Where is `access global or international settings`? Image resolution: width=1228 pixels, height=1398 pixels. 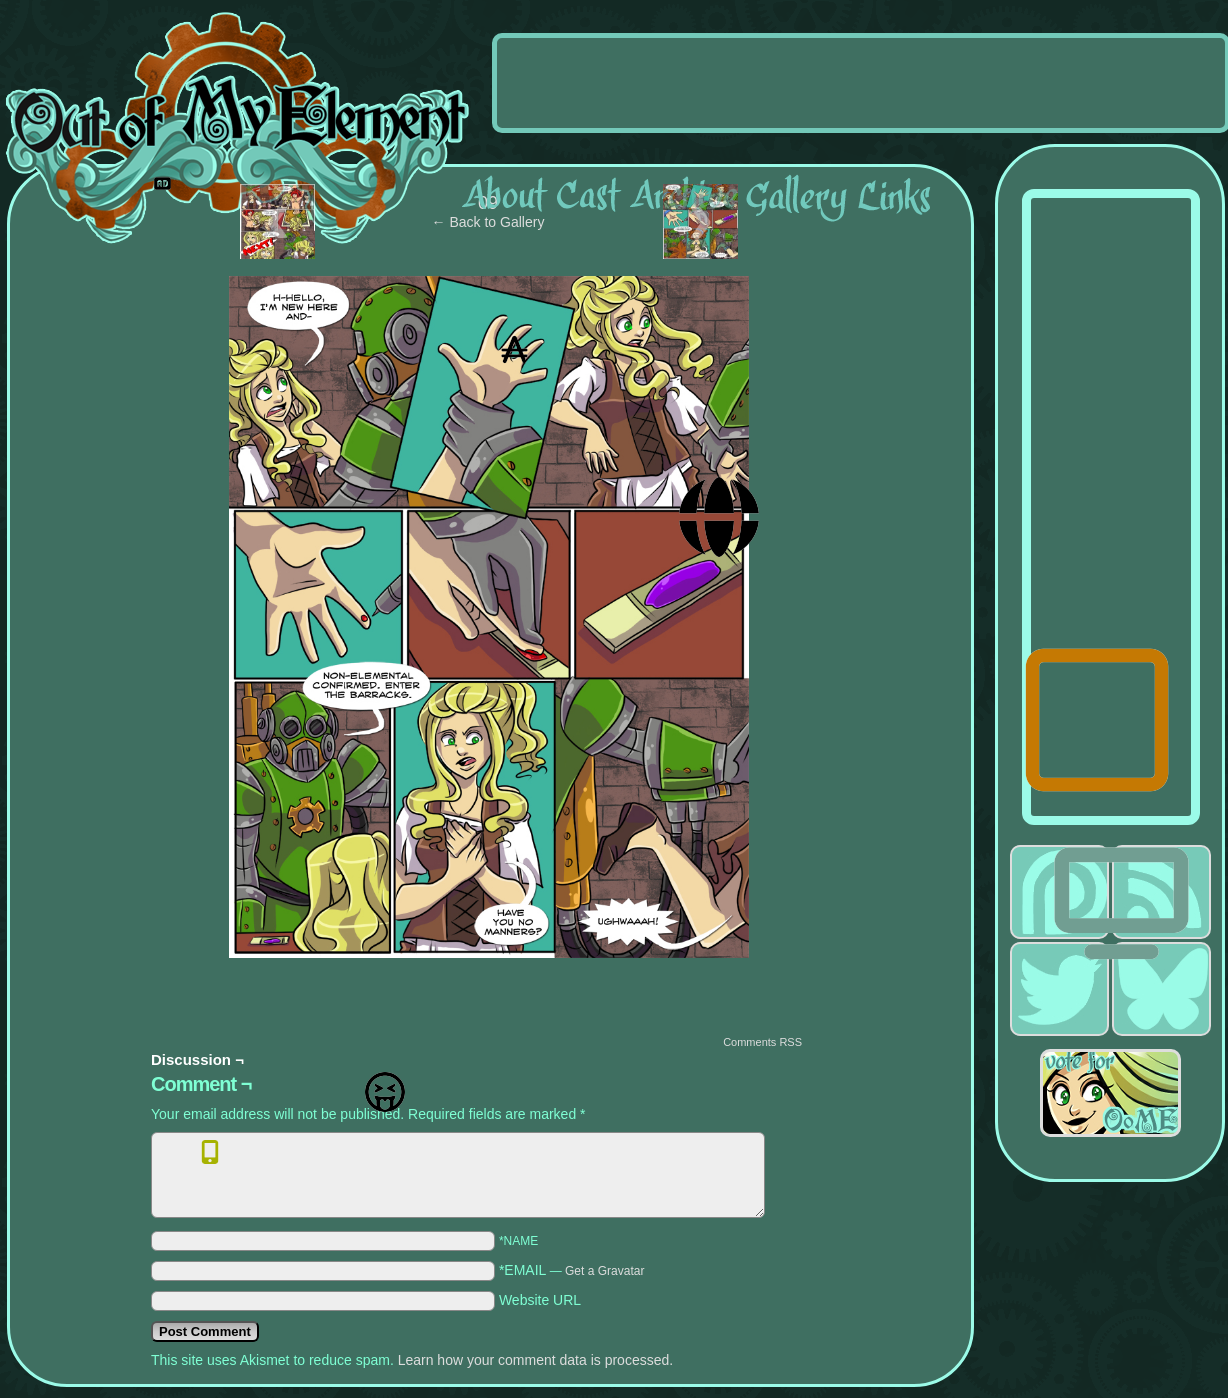
access global or international settings is located at coordinates (719, 517).